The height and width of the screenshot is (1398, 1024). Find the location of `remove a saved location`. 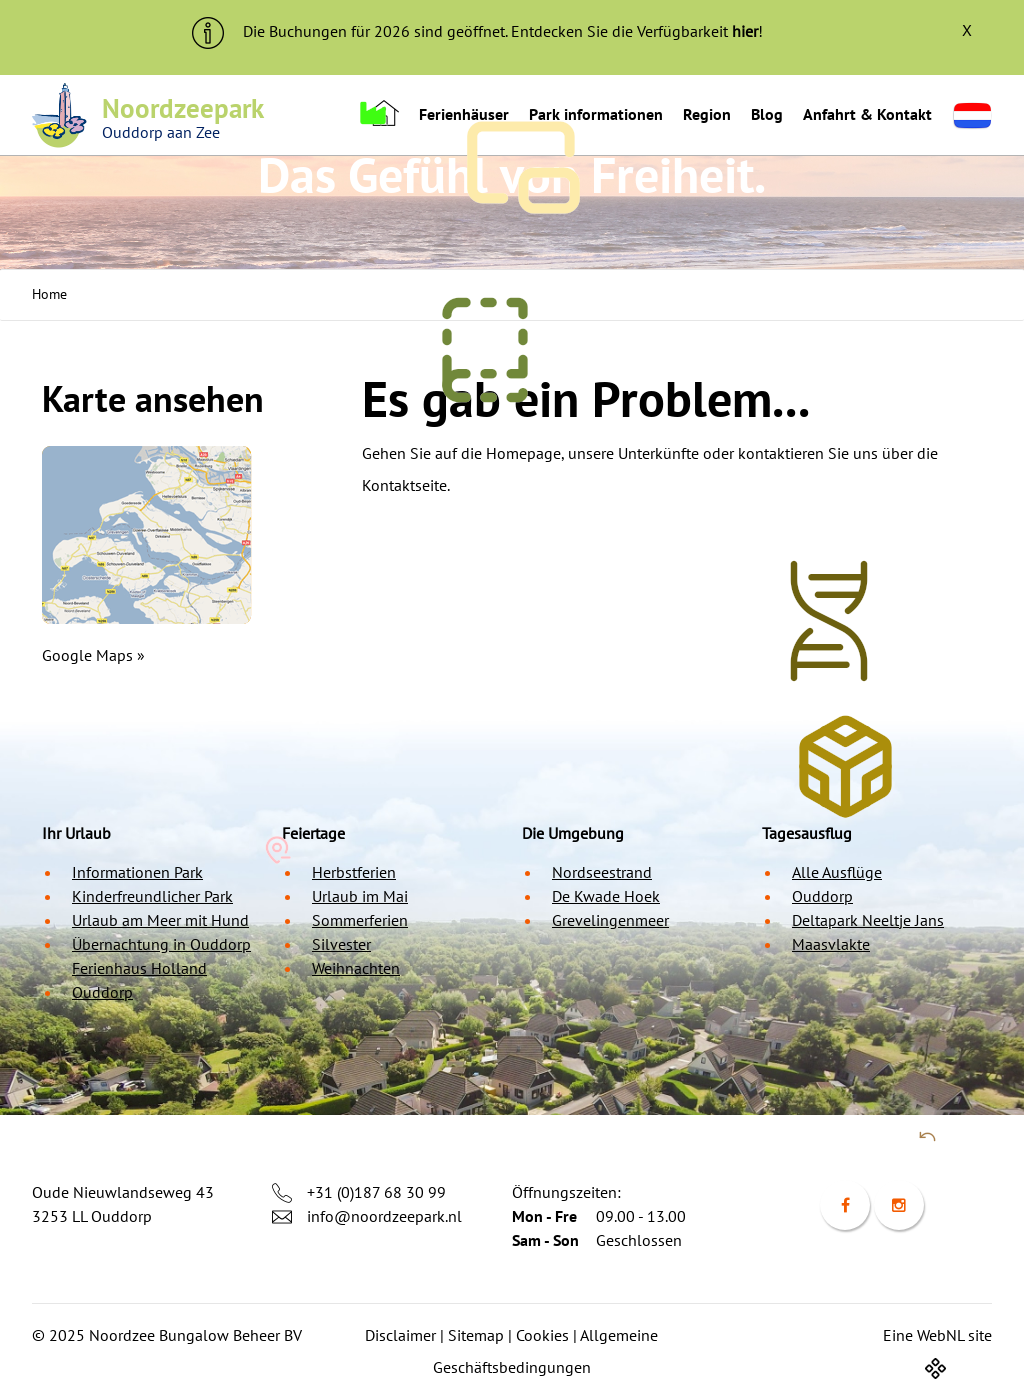

remove a saved location is located at coordinates (277, 850).